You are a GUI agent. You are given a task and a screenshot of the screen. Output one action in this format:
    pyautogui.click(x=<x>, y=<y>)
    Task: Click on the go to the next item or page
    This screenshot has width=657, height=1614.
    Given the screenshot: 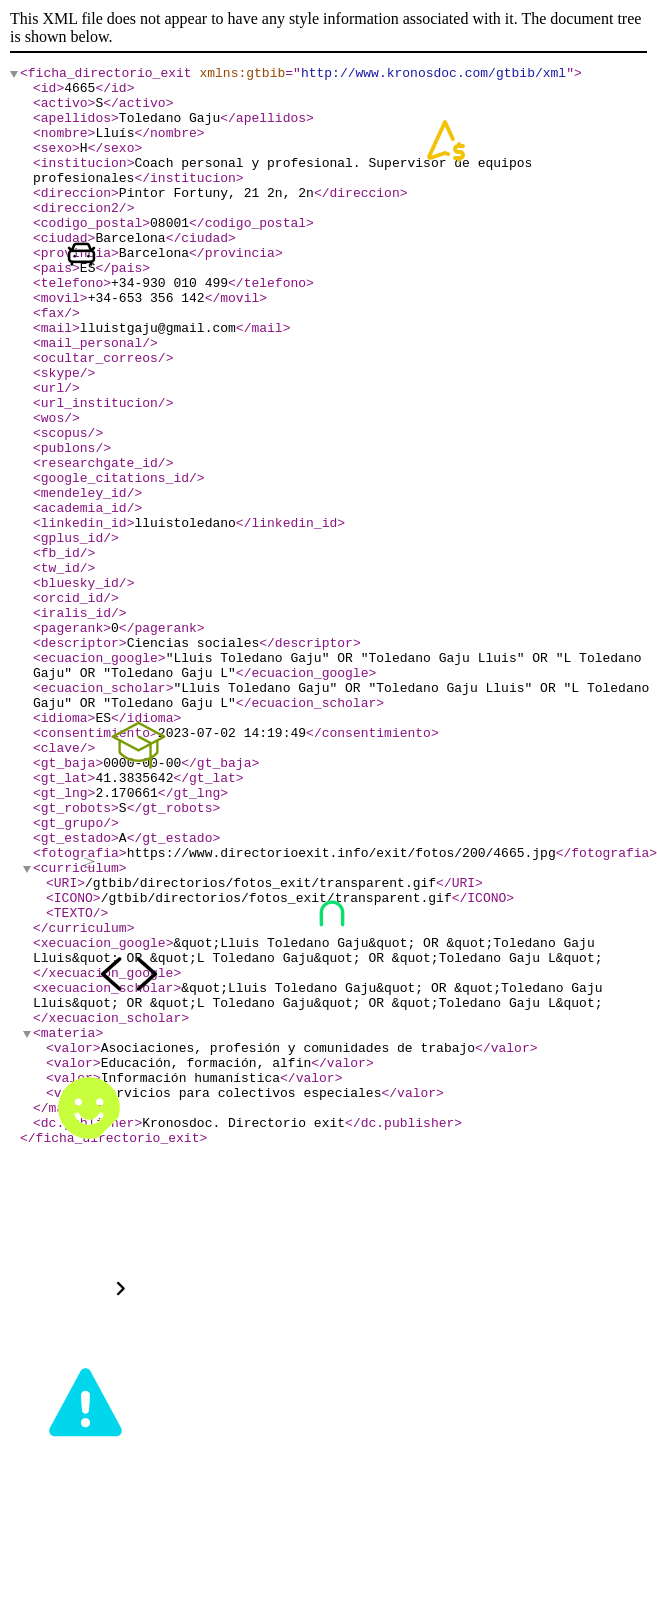 What is the action you would take?
    pyautogui.click(x=120, y=1288)
    